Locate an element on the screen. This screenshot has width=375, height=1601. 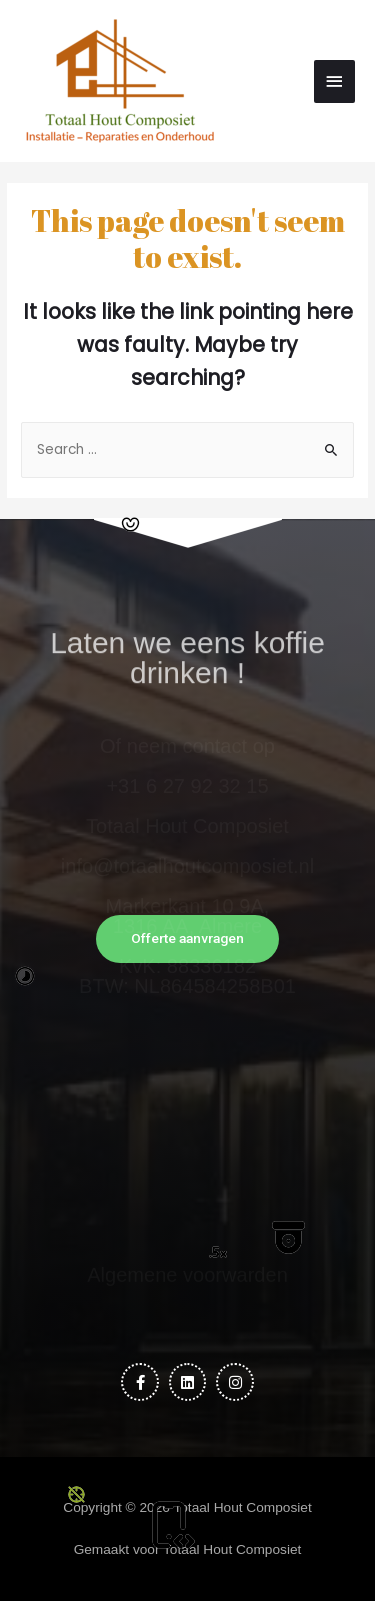
access security camera settings is located at coordinates (288, 1237).